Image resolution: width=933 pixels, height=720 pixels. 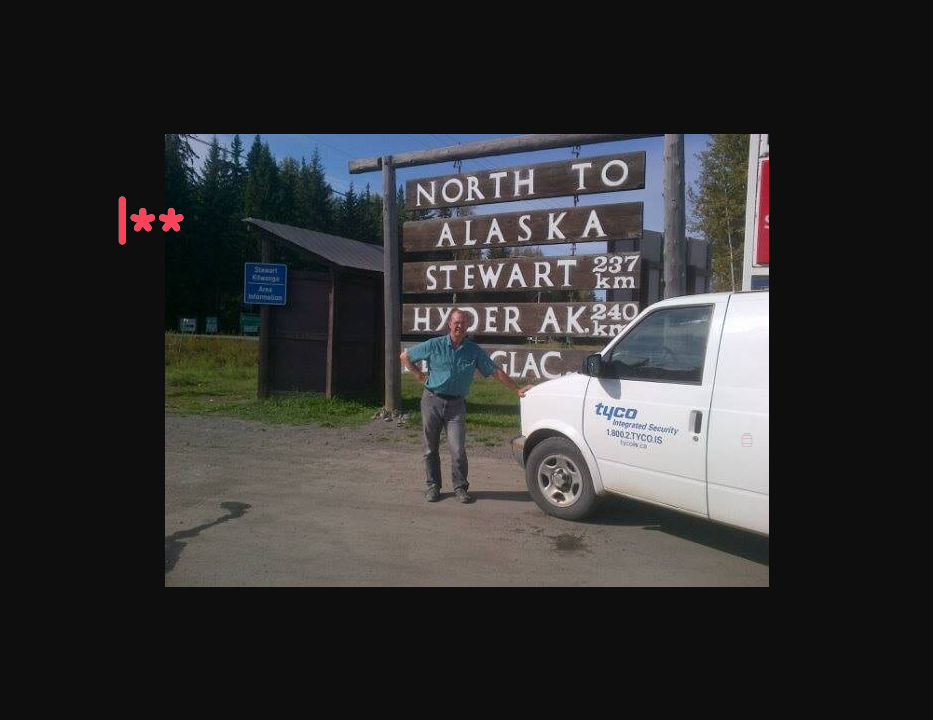 What do you see at coordinates (747, 440) in the screenshot?
I see `view or manage stored items` at bounding box center [747, 440].